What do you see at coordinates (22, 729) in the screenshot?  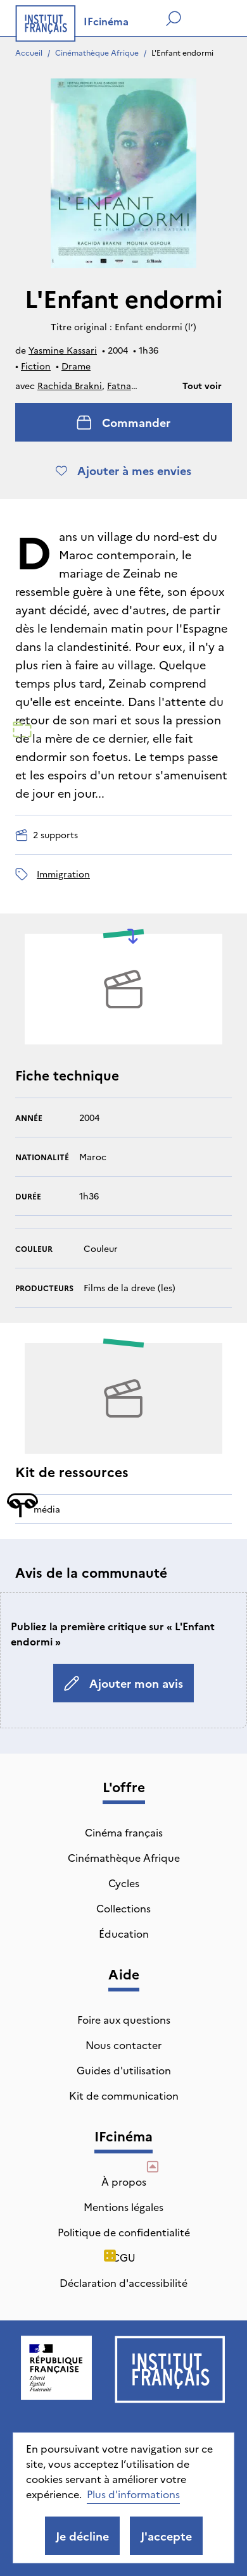 I see `create a new folder` at bounding box center [22, 729].